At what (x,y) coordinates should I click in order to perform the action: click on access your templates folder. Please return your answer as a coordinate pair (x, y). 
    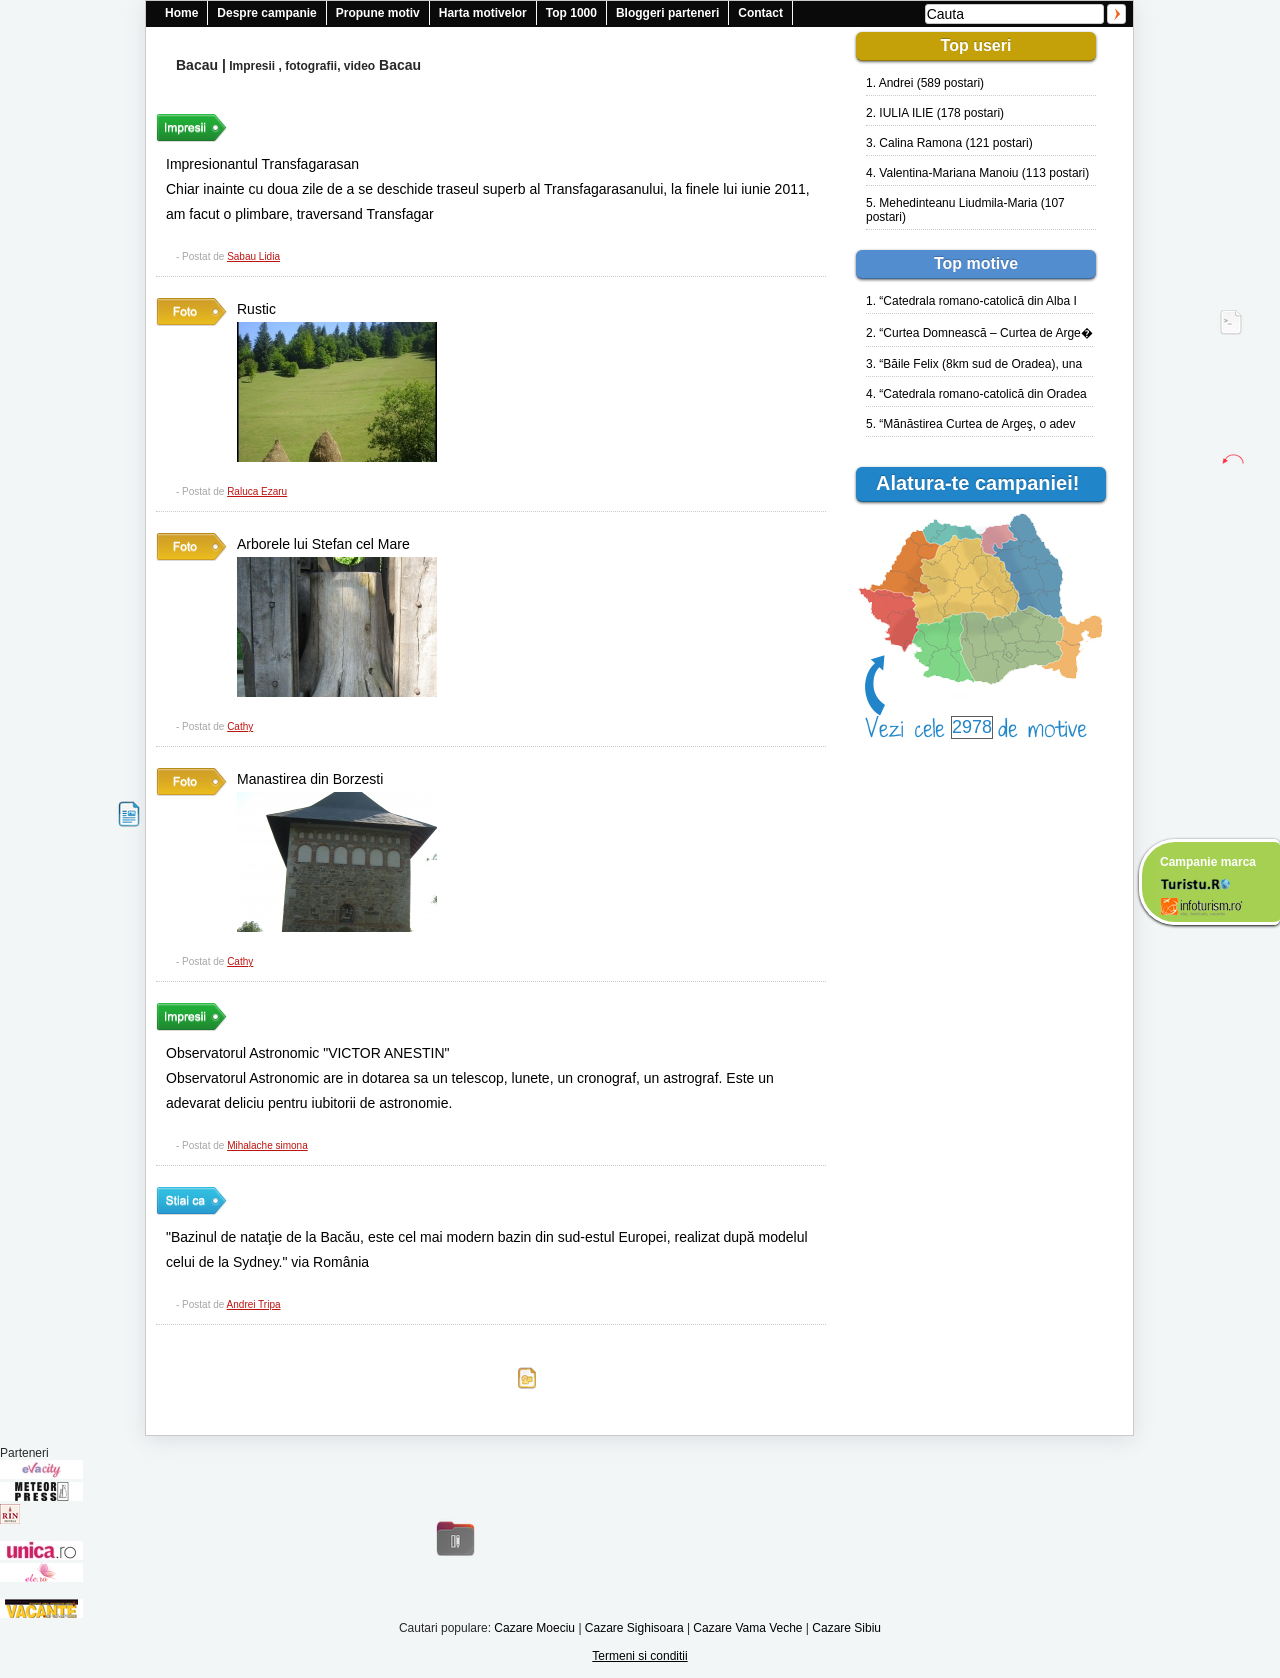
    Looking at the image, I should click on (455, 1538).